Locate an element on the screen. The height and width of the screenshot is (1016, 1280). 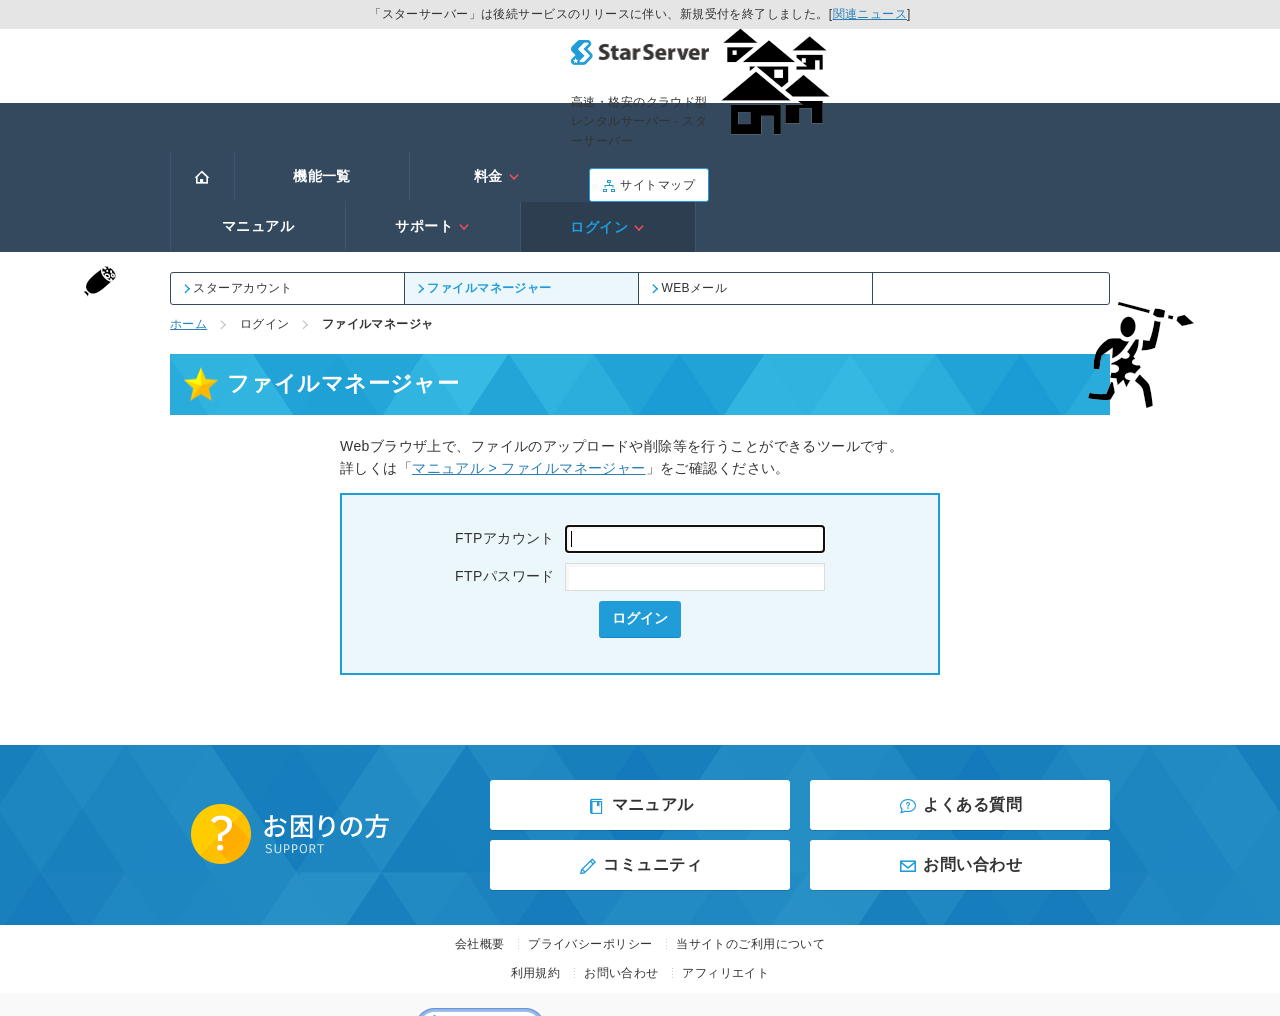
view village or settlement on map is located at coordinates (775, 81).